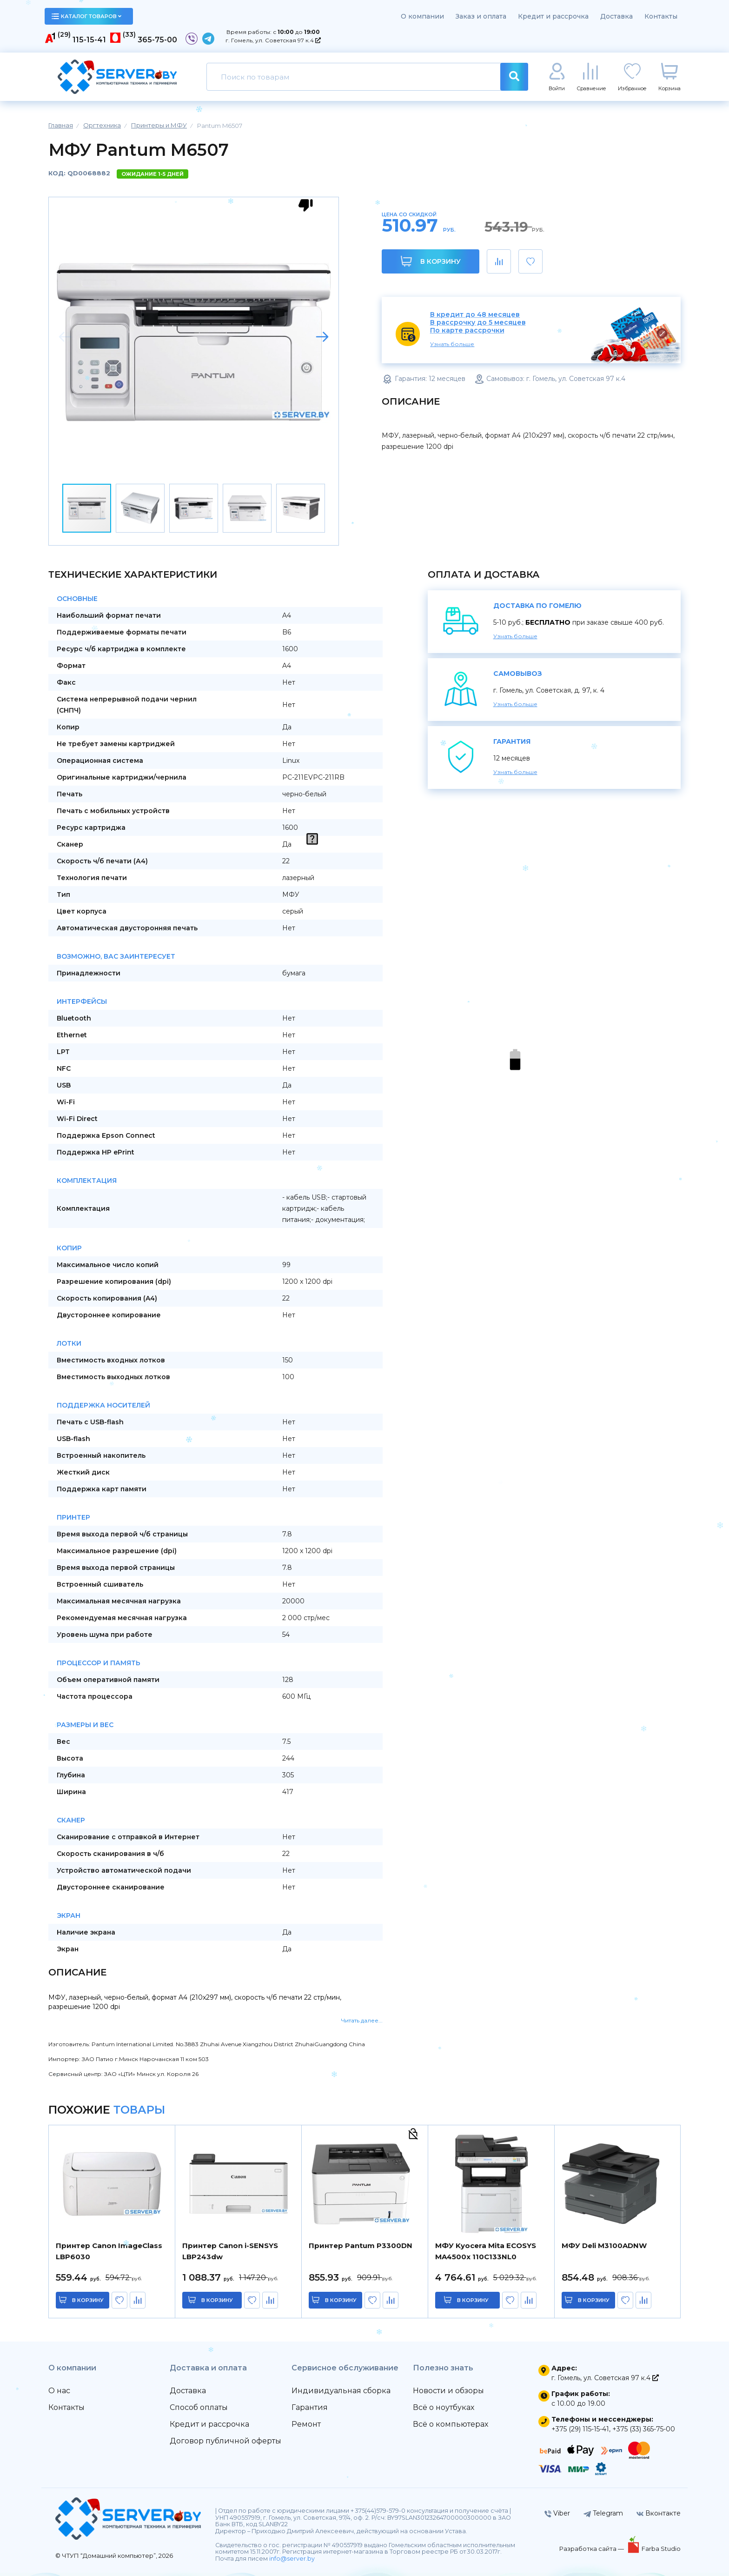  What do you see at coordinates (305, 205) in the screenshot?
I see `dislike or downvote content` at bounding box center [305, 205].